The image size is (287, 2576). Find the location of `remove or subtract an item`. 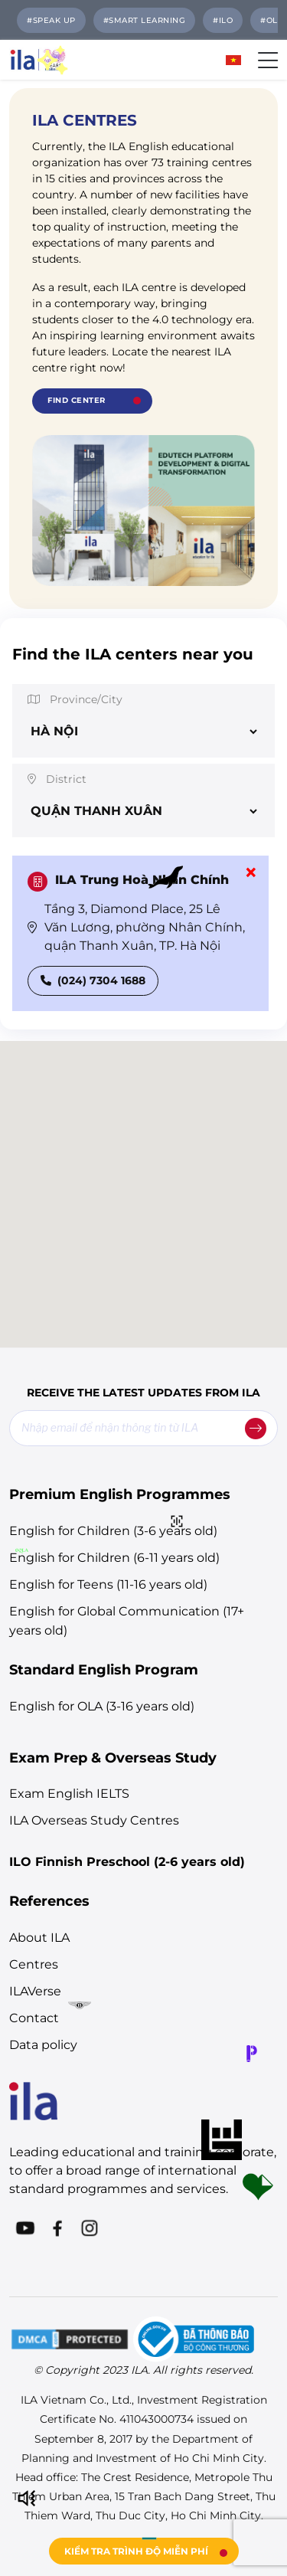

remove or subtract an item is located at coordinates (149, 2538).